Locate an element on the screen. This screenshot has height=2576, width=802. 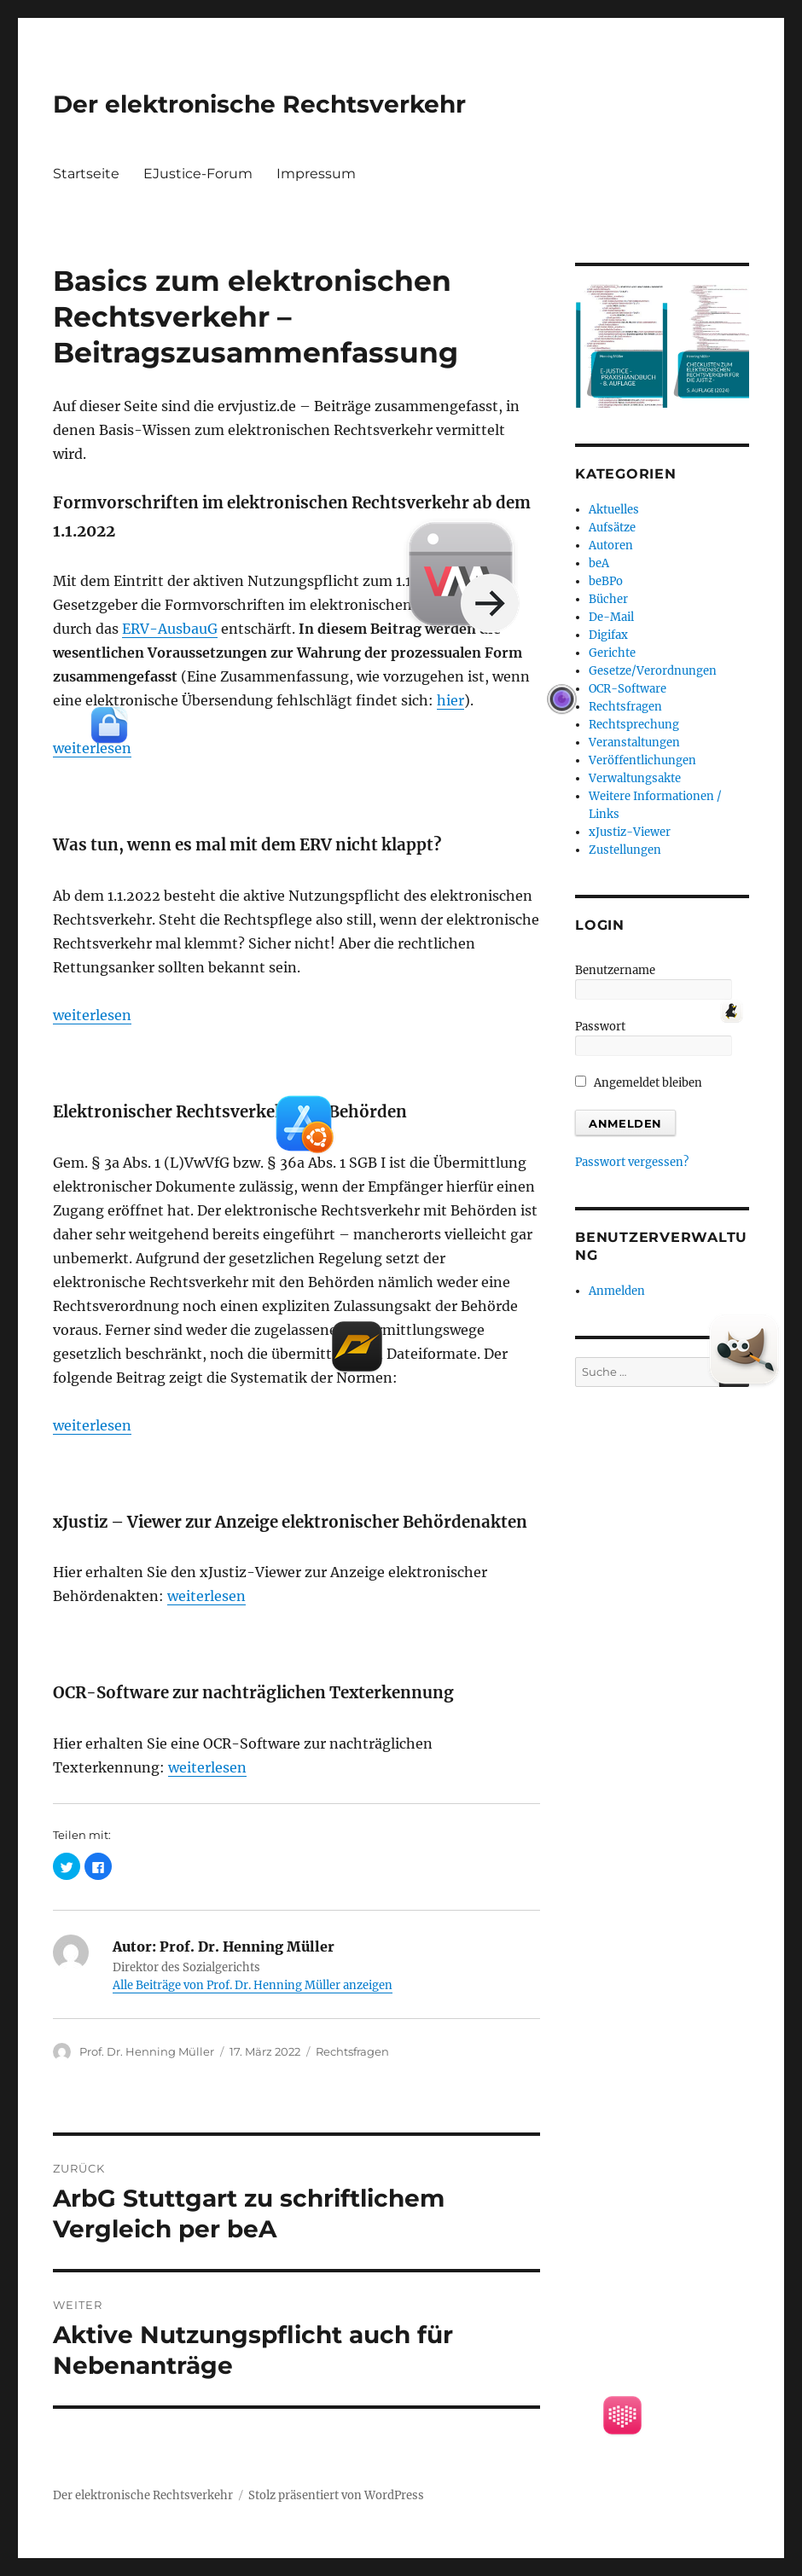
open GIMP image editor is located at coordinates (744, 1349).